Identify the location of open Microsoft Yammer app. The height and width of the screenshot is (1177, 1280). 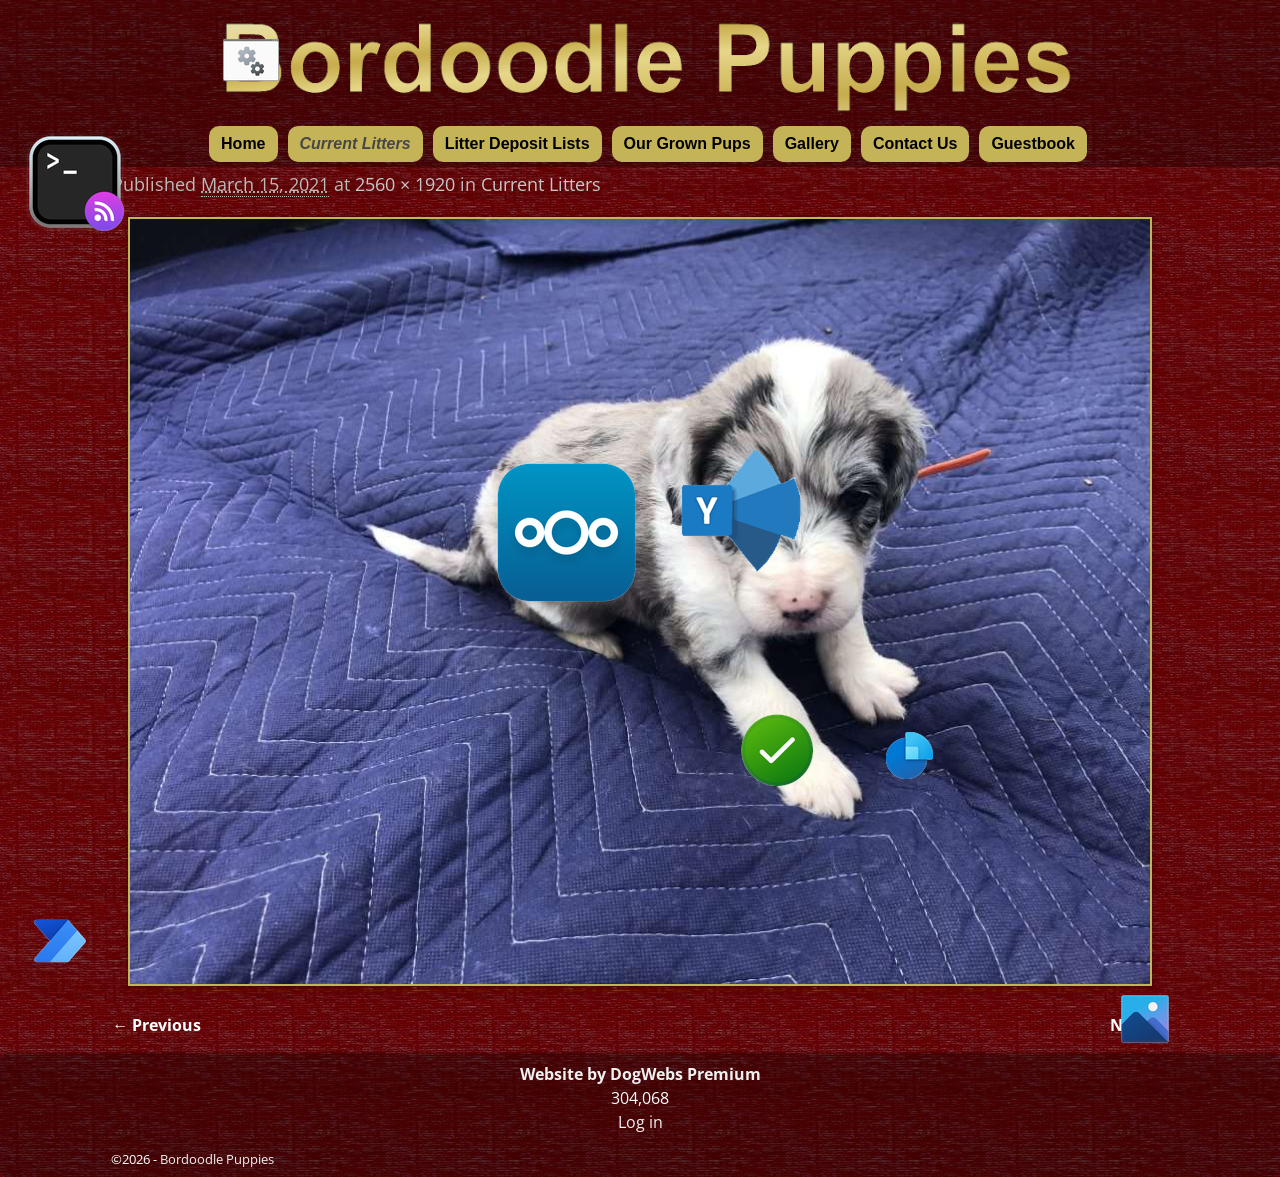
(741, 510).